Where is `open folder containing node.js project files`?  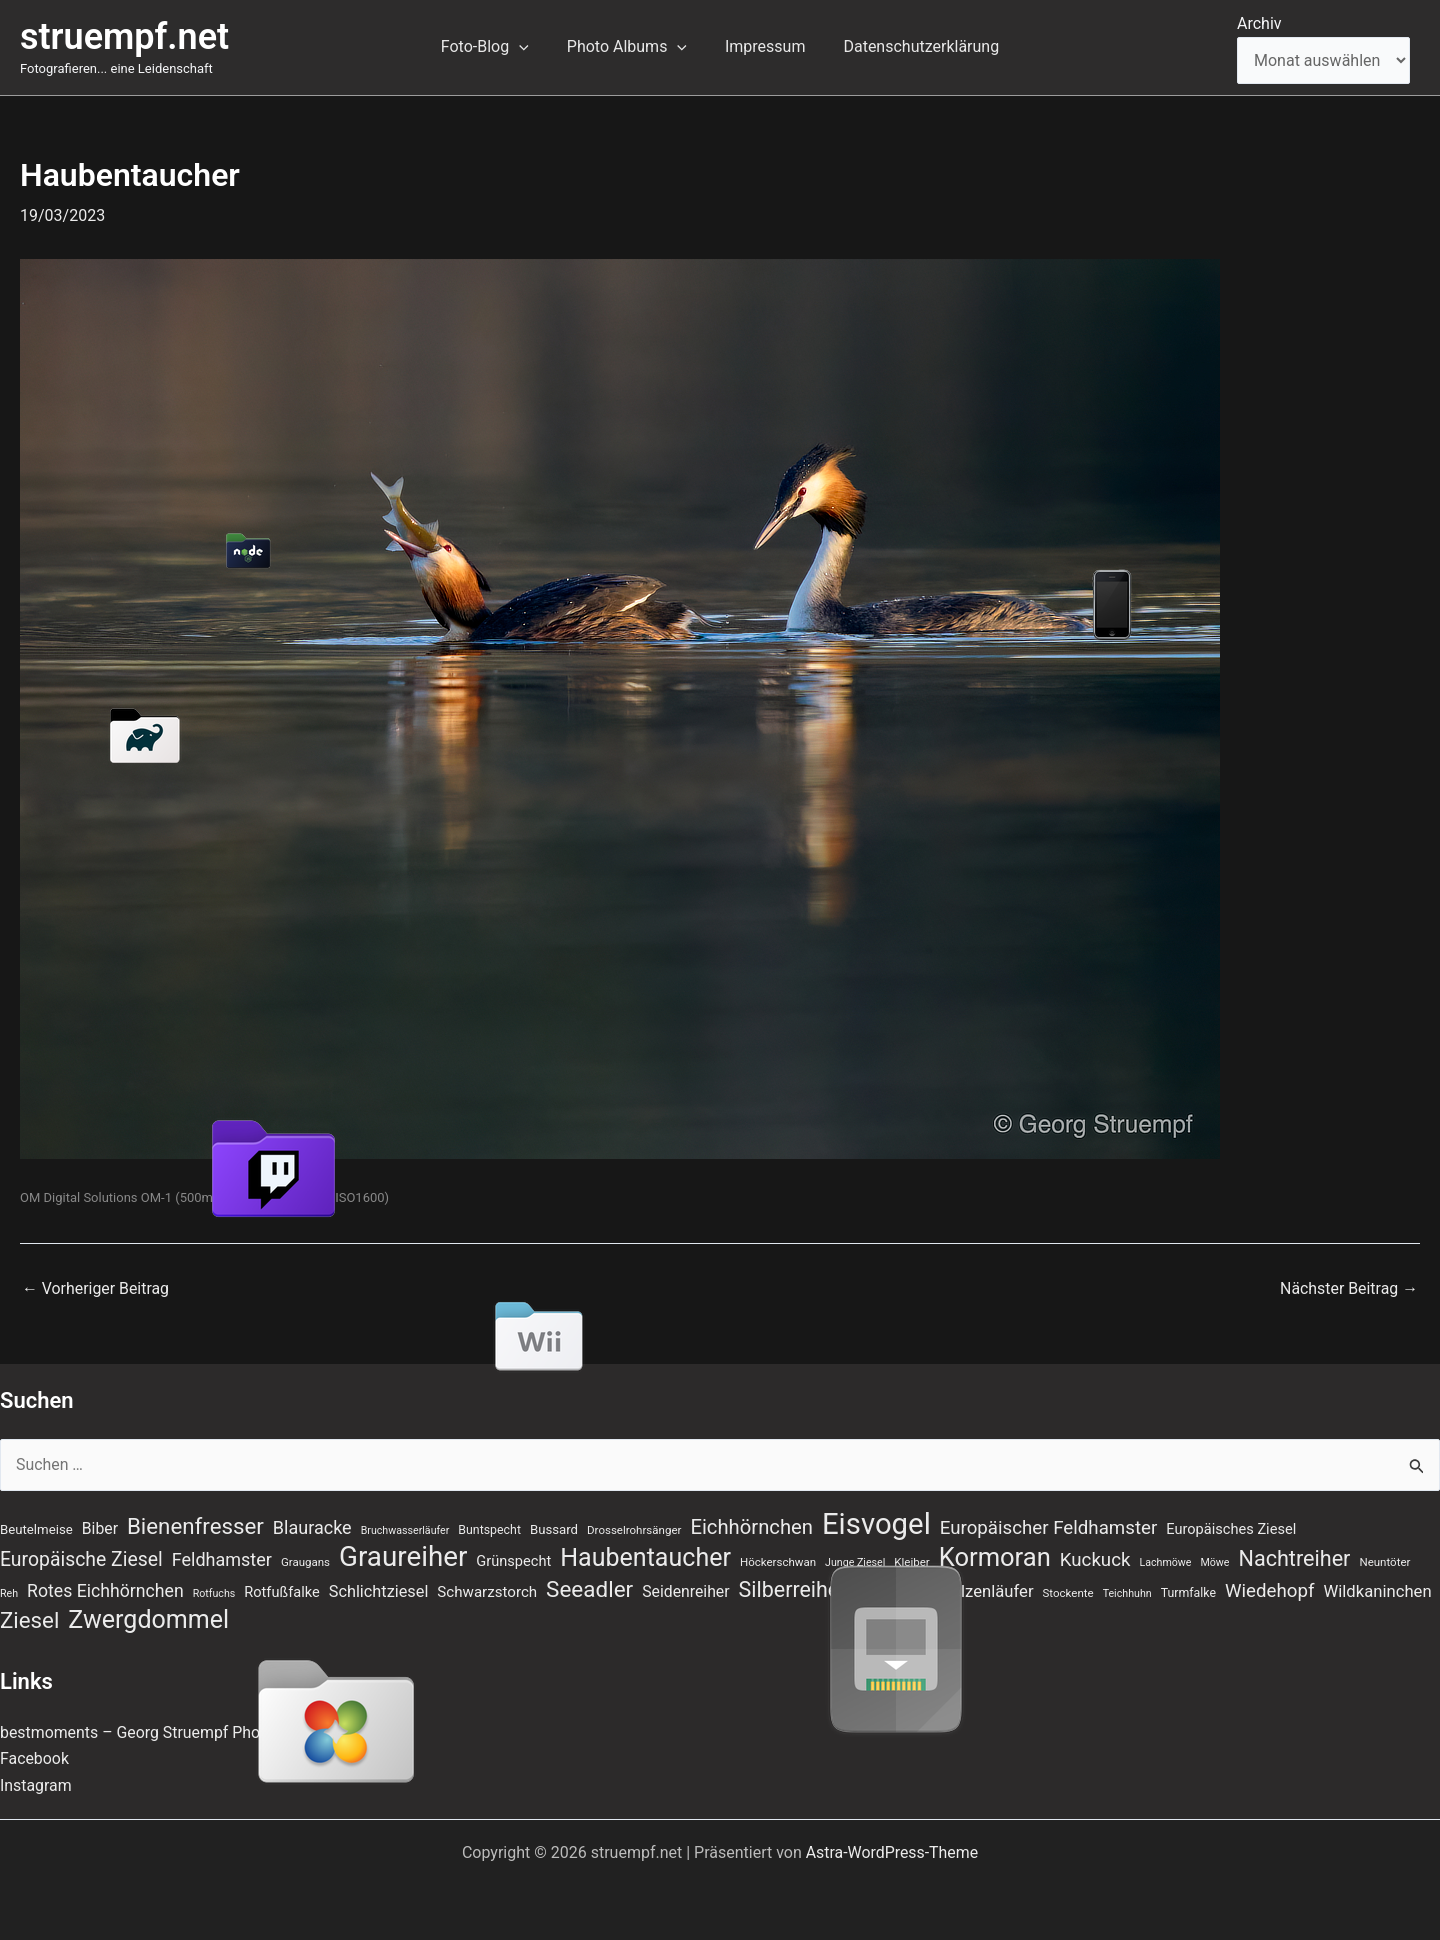
open folder containing node.js project files is located at coordinates (248, 552).